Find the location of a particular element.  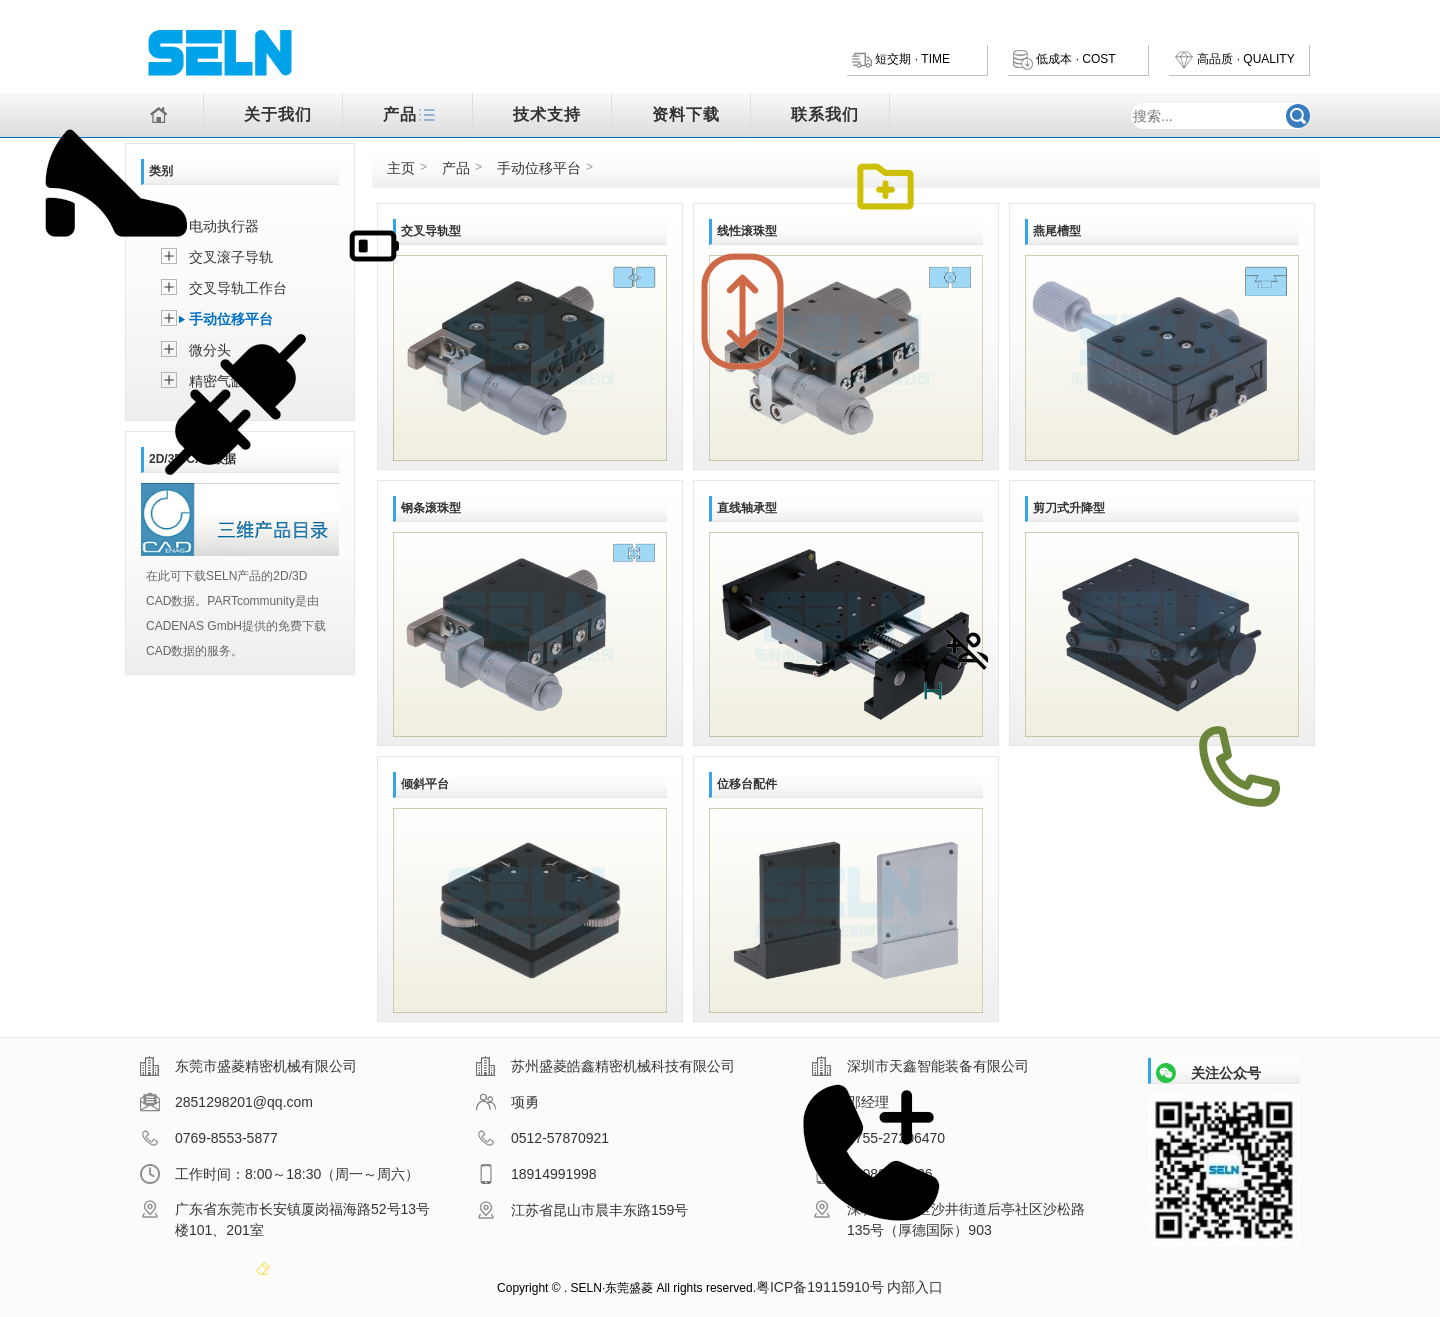

browse women's footwear category is located at coordinates (109, 188).